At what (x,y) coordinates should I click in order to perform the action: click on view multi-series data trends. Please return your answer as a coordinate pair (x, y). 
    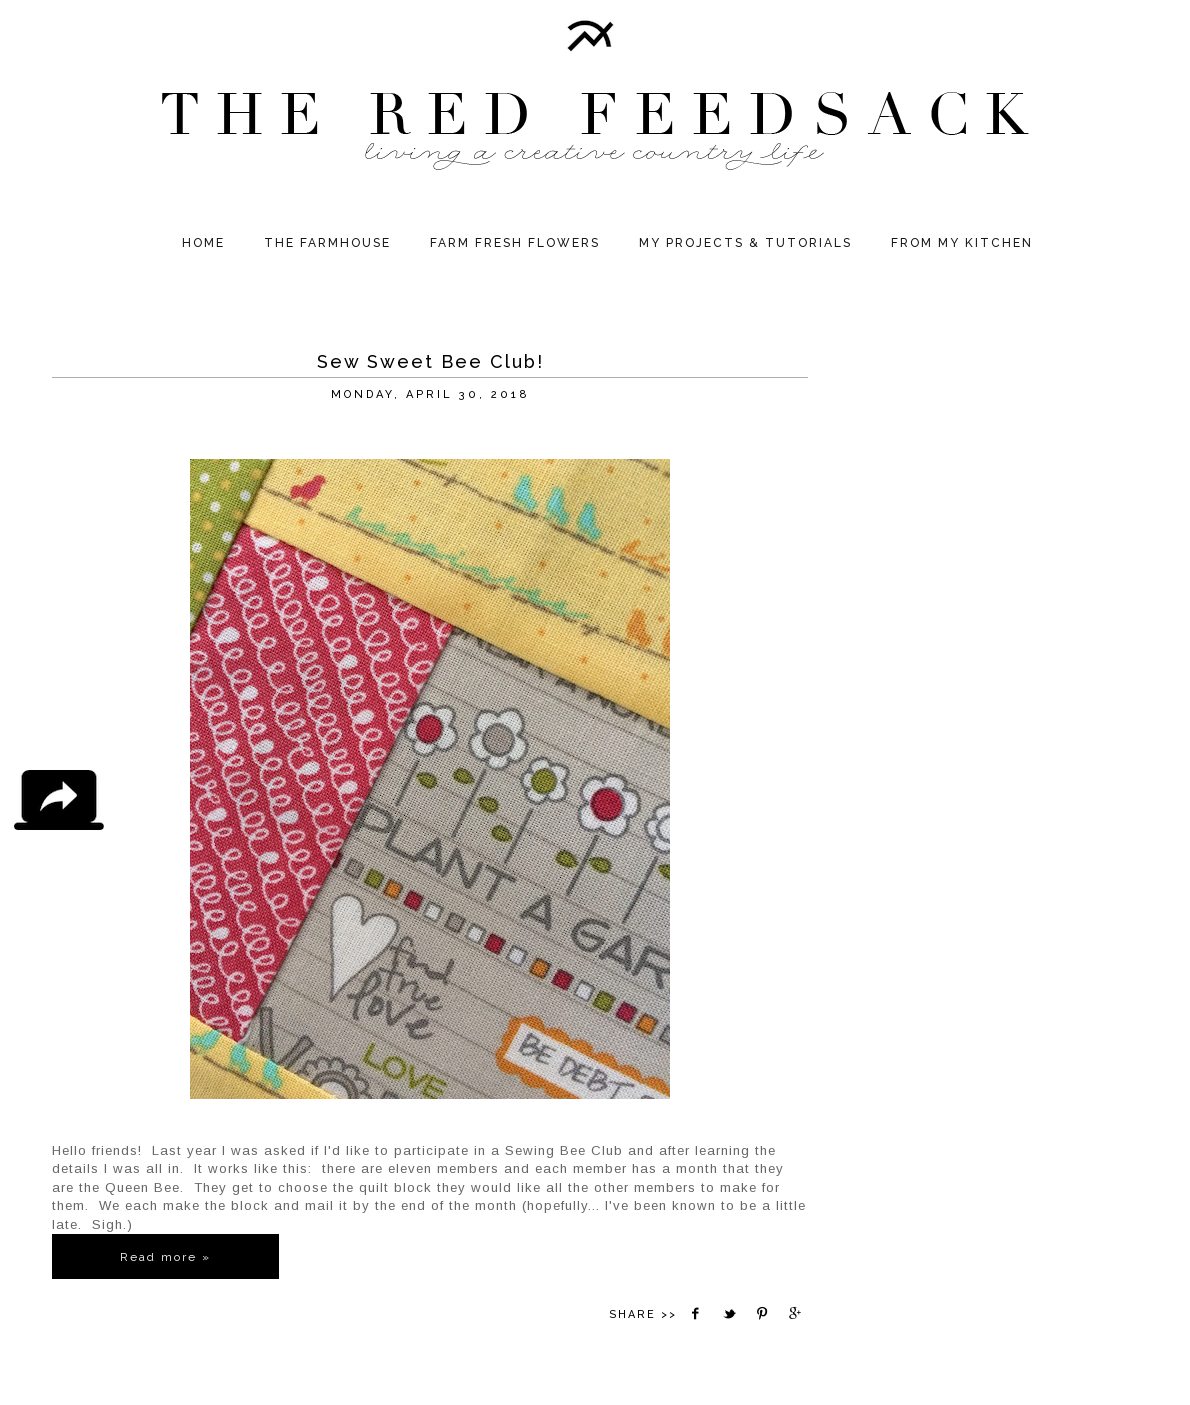
    Looking at the image, I should click on (590, 36).